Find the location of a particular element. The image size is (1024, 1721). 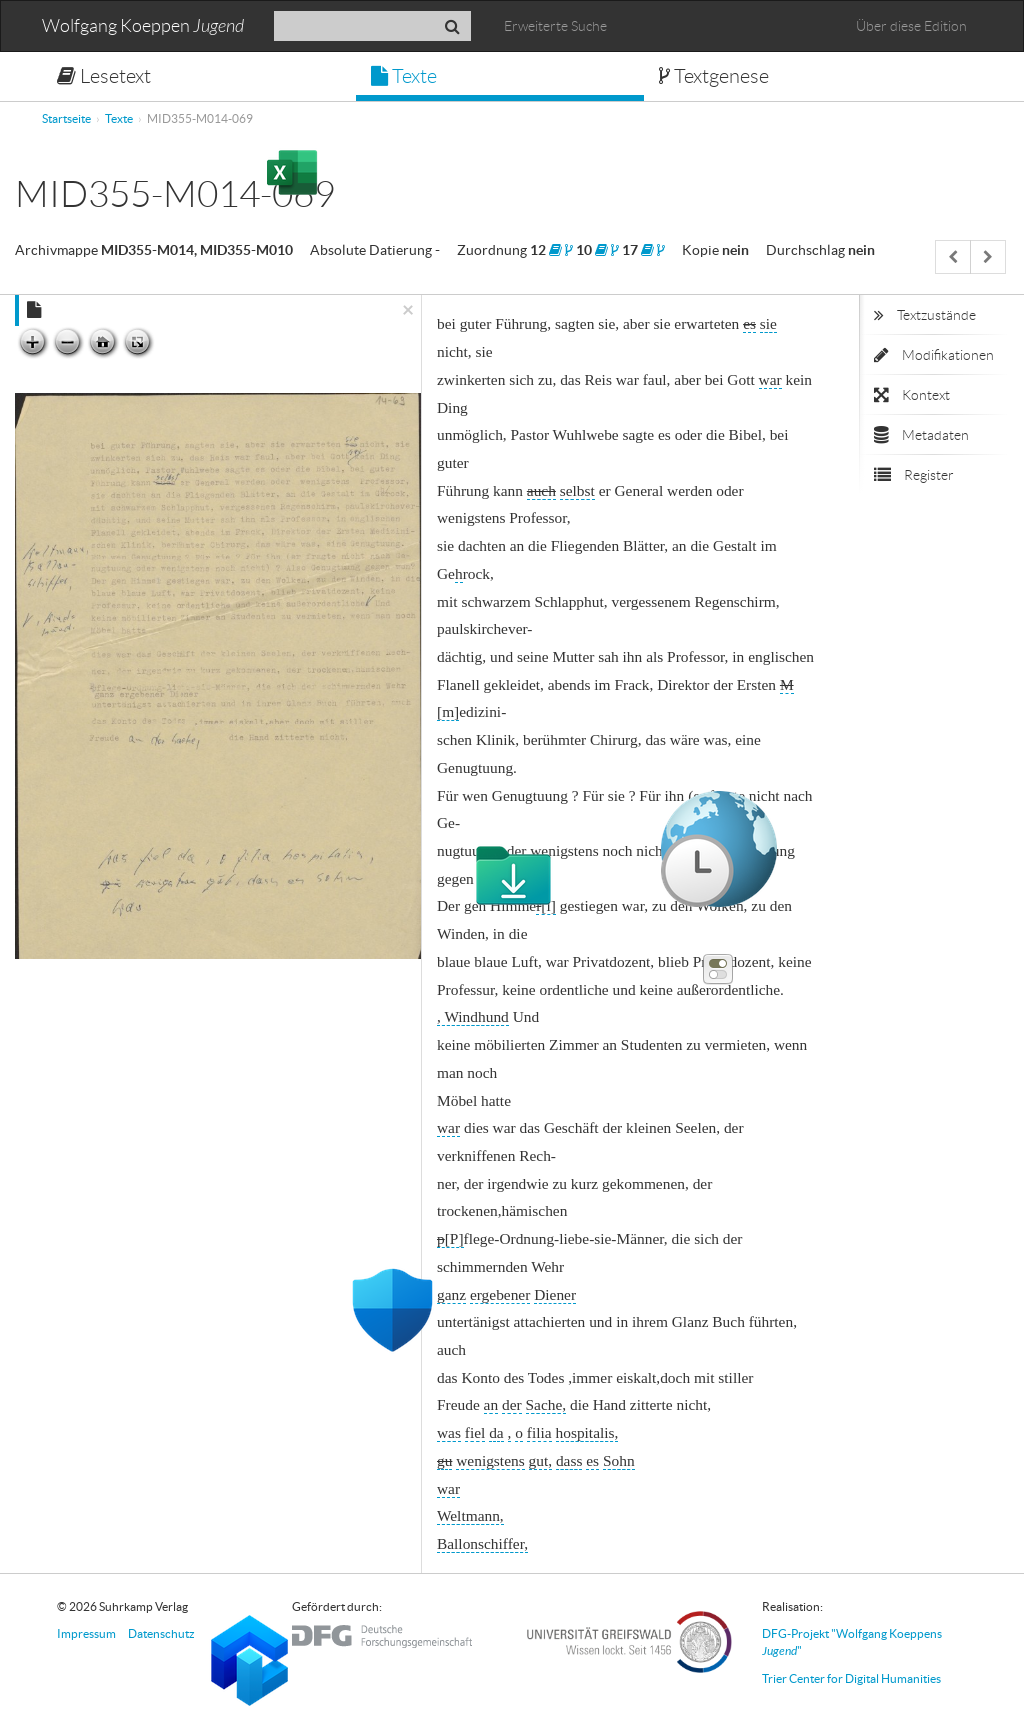

open Microsoft Excel is located at coordinates (292, 172).